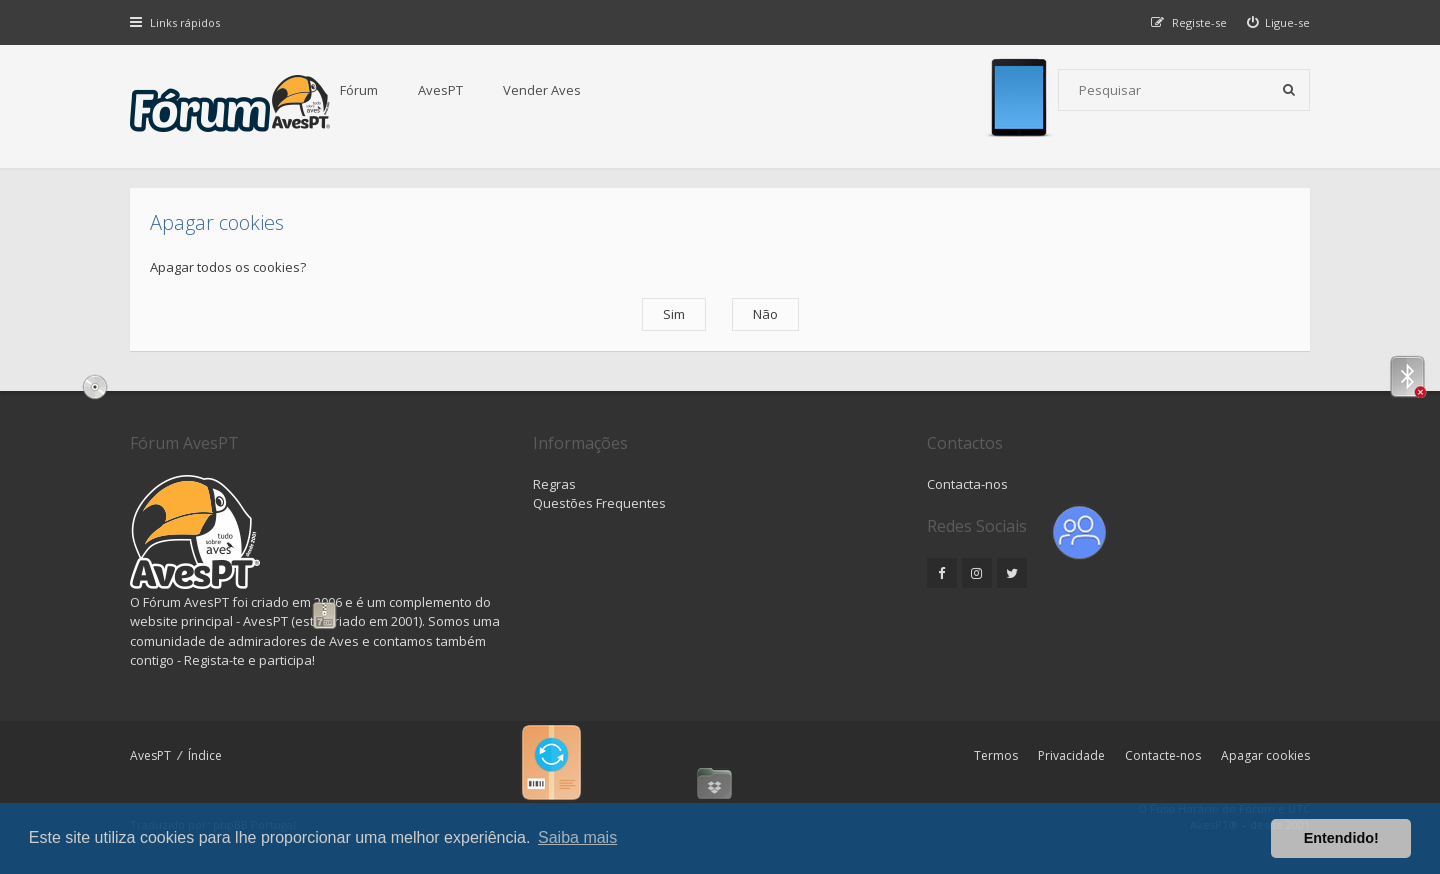 This screenshot has height=874, width=1440. What do you see at coordinates (1019, 97) in the screenshot?
I see `indicates a connected iPad with cellular capability` at bounding box center [1019, 97].